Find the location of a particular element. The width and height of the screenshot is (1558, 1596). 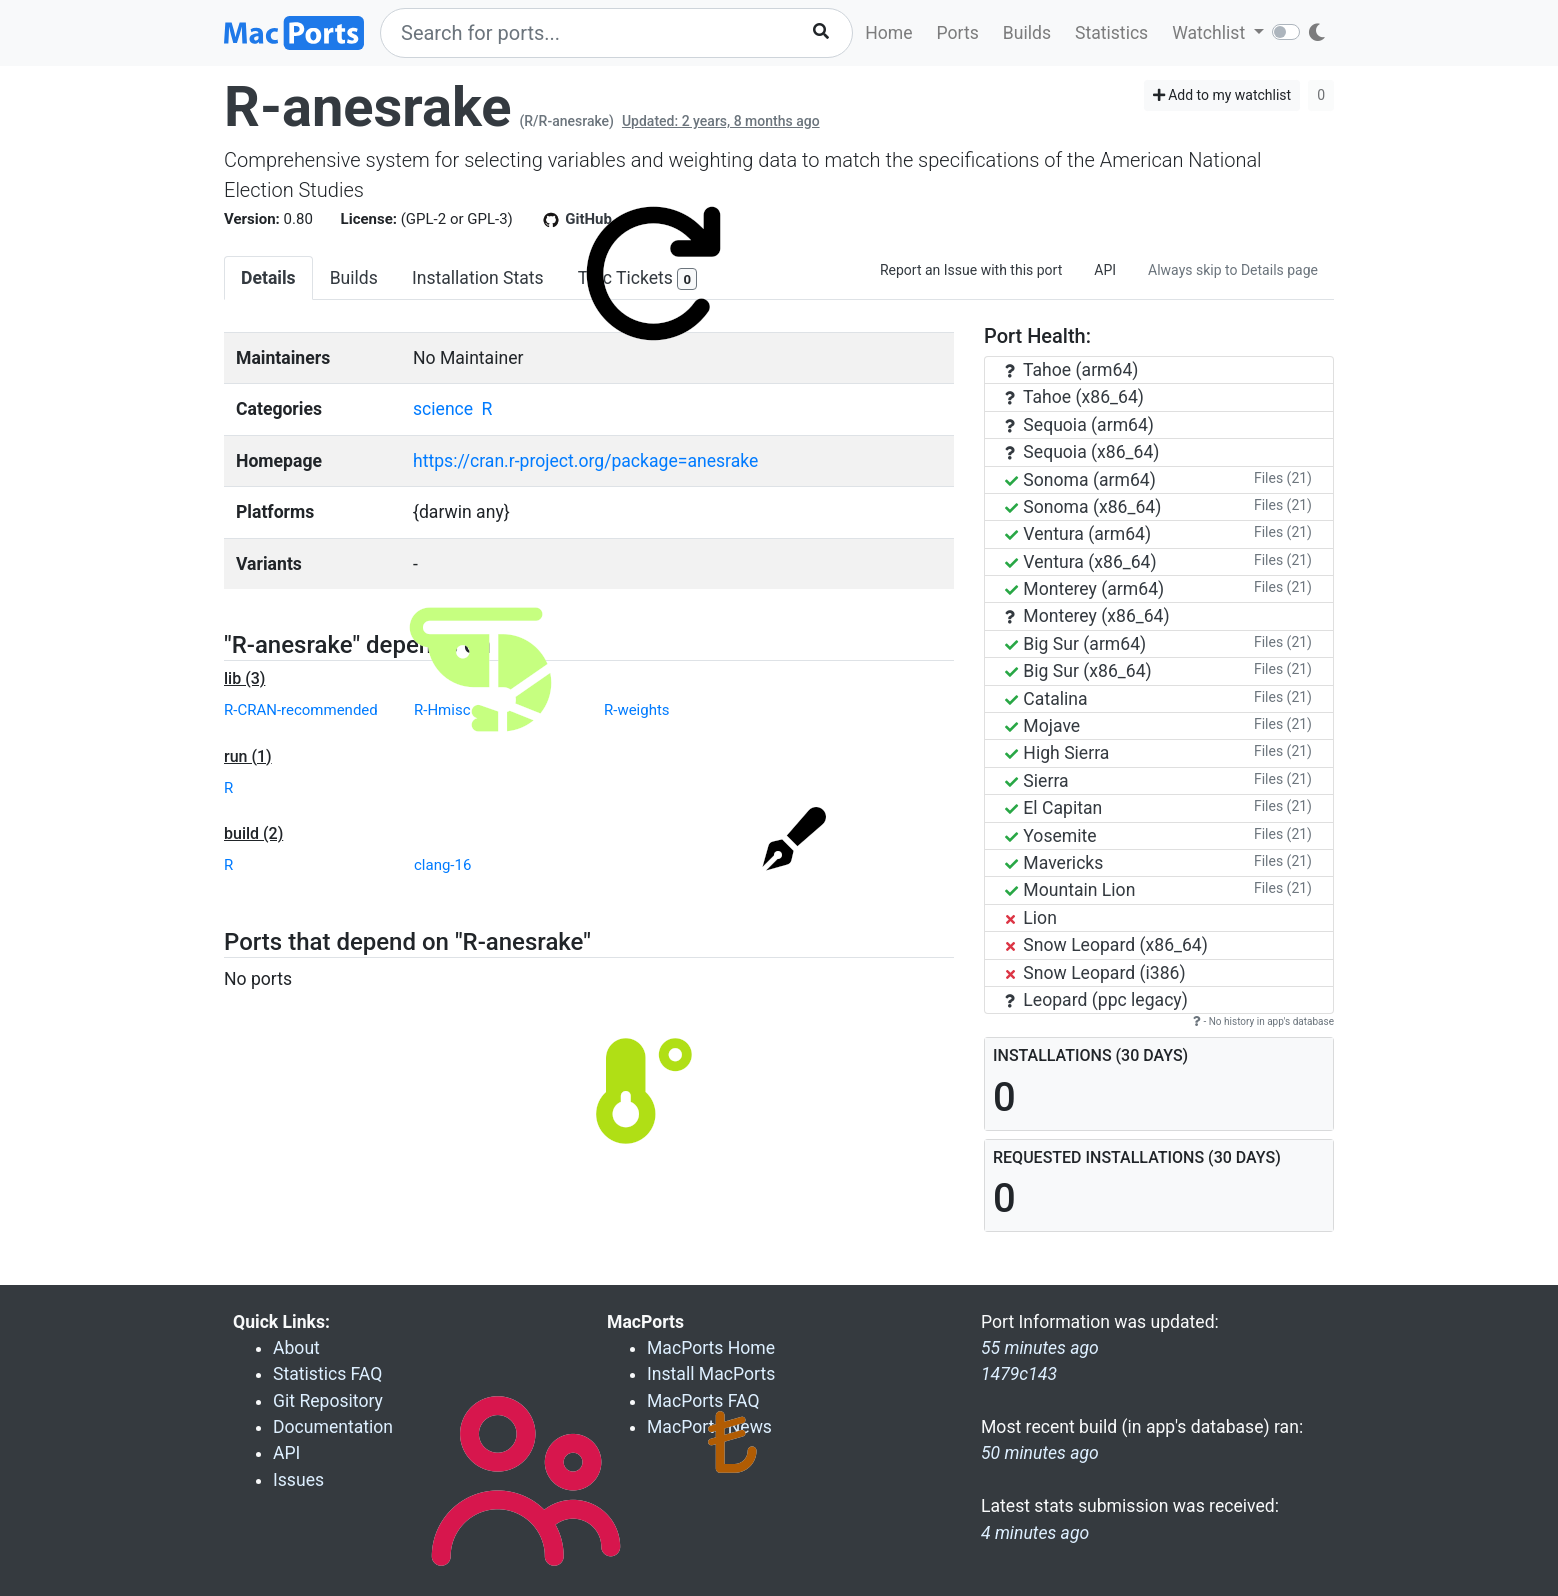

indicates seafood or shellfish menu items is located at coordinates (480, 669).